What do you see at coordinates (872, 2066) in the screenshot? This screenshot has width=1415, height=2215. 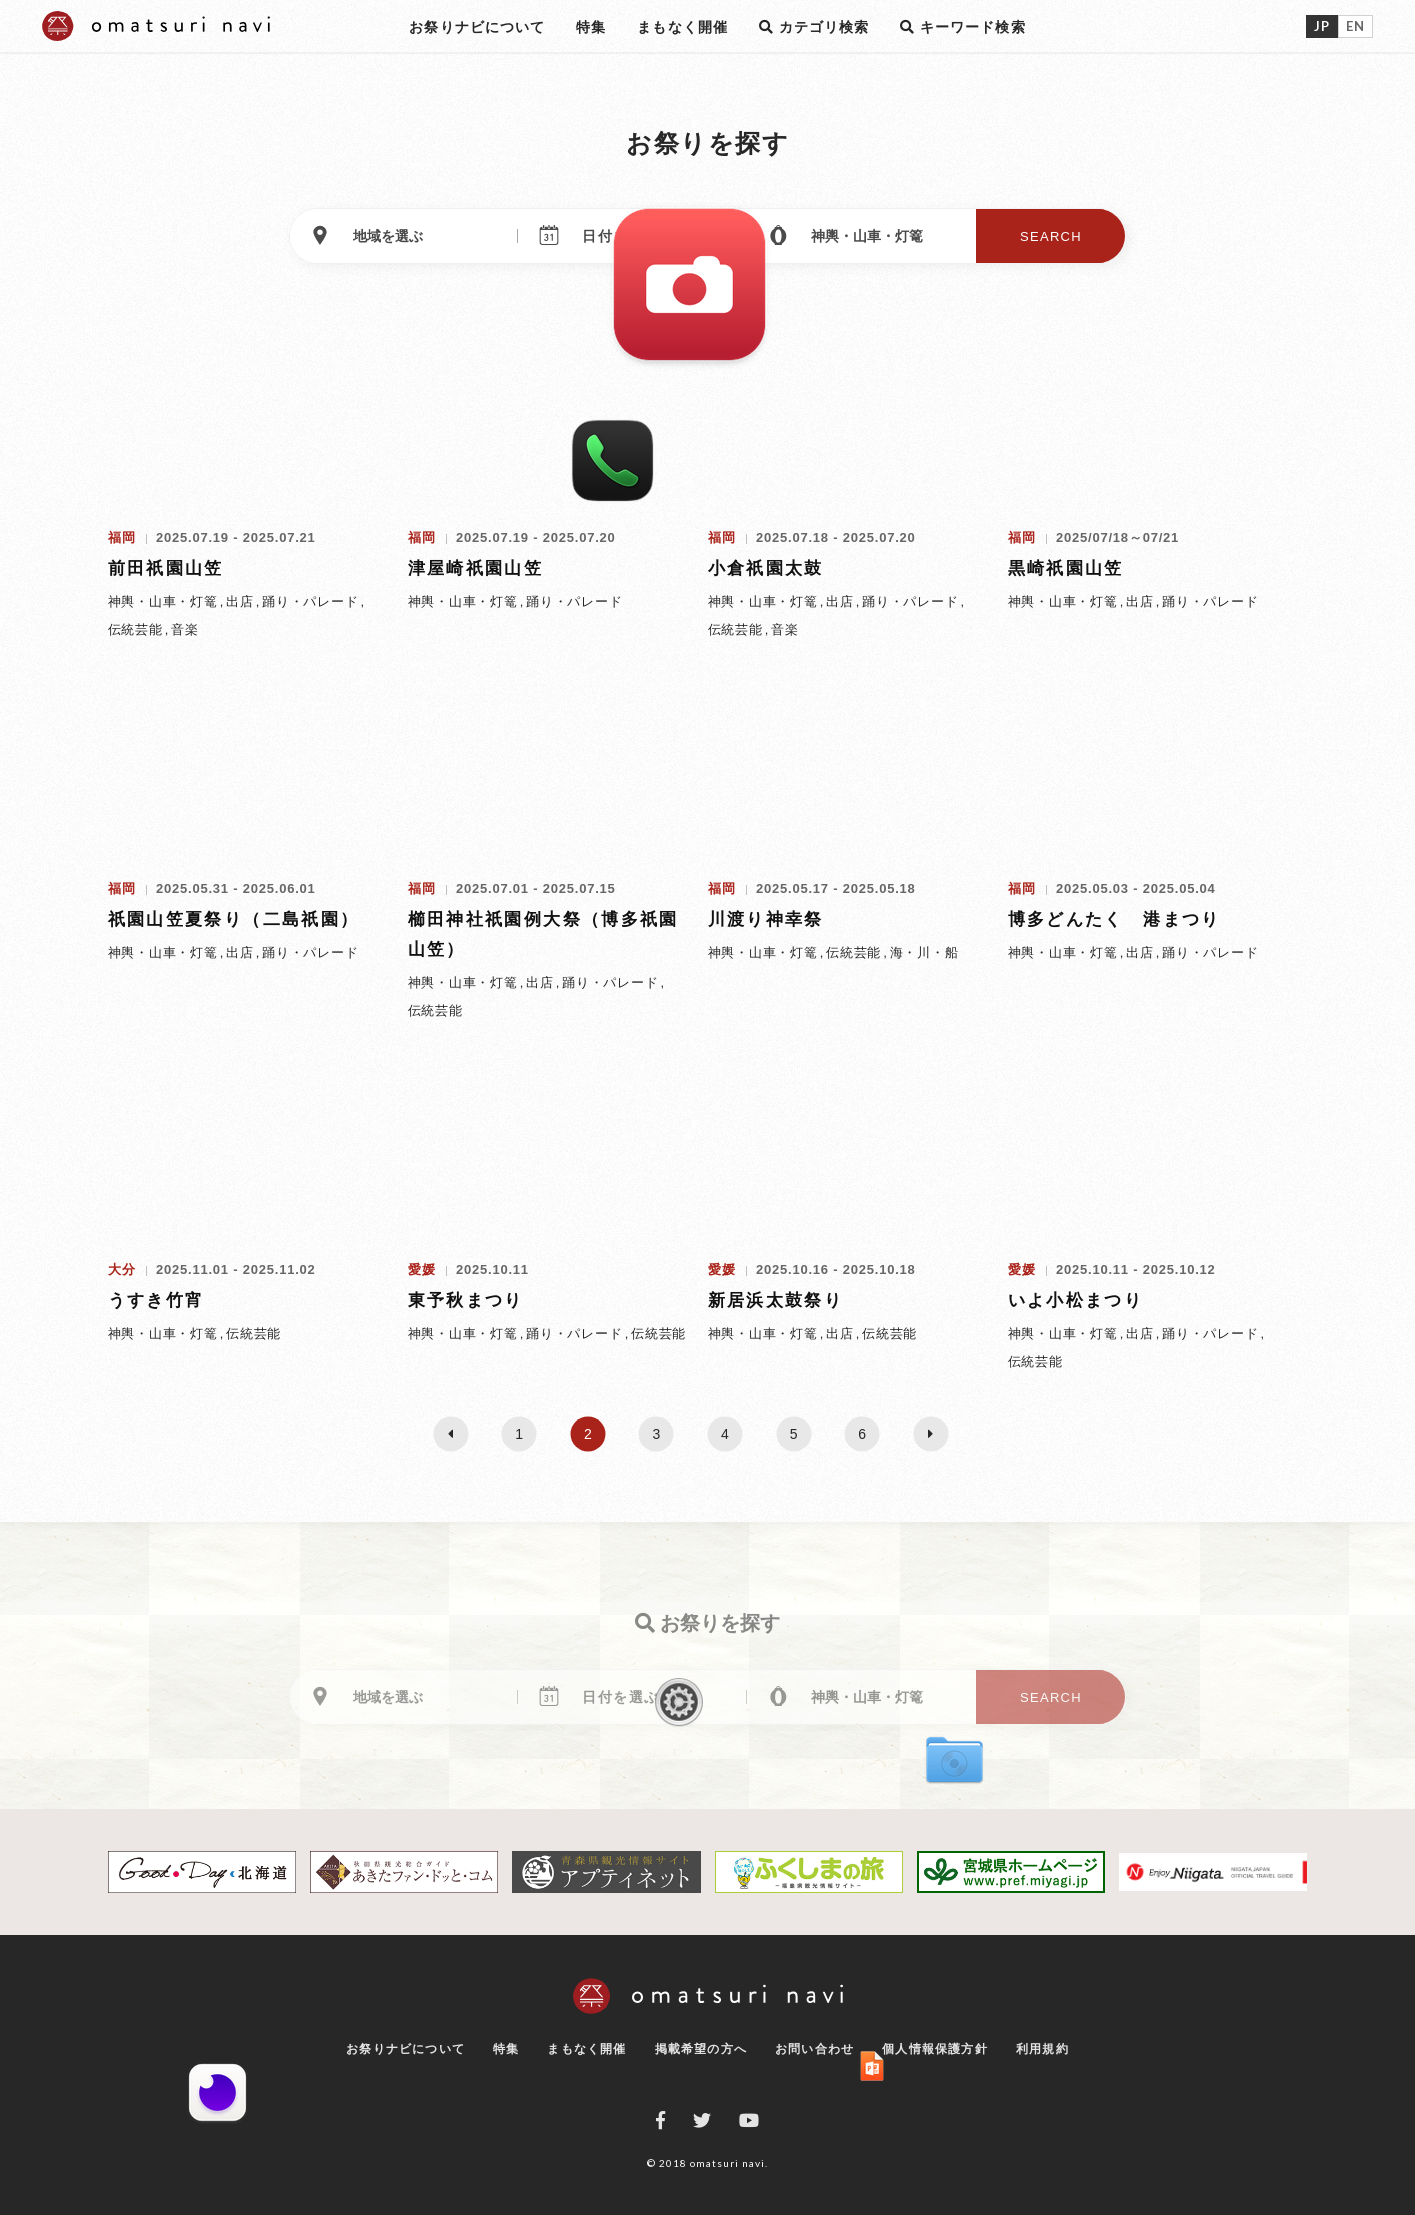 I see `a Microsoft PowerPoint file` at bounding box center [872, 2066].